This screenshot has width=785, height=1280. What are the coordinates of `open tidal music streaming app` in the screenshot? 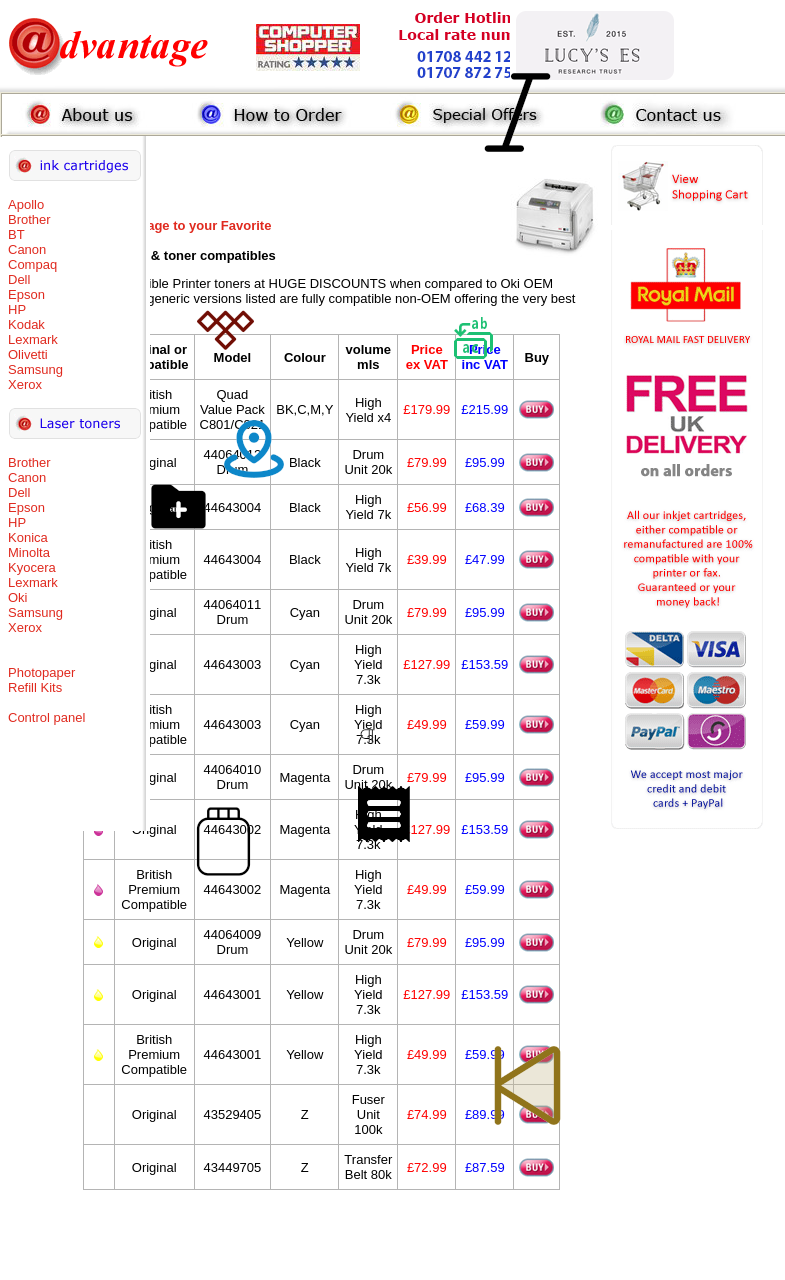 It's located at (225, 328).